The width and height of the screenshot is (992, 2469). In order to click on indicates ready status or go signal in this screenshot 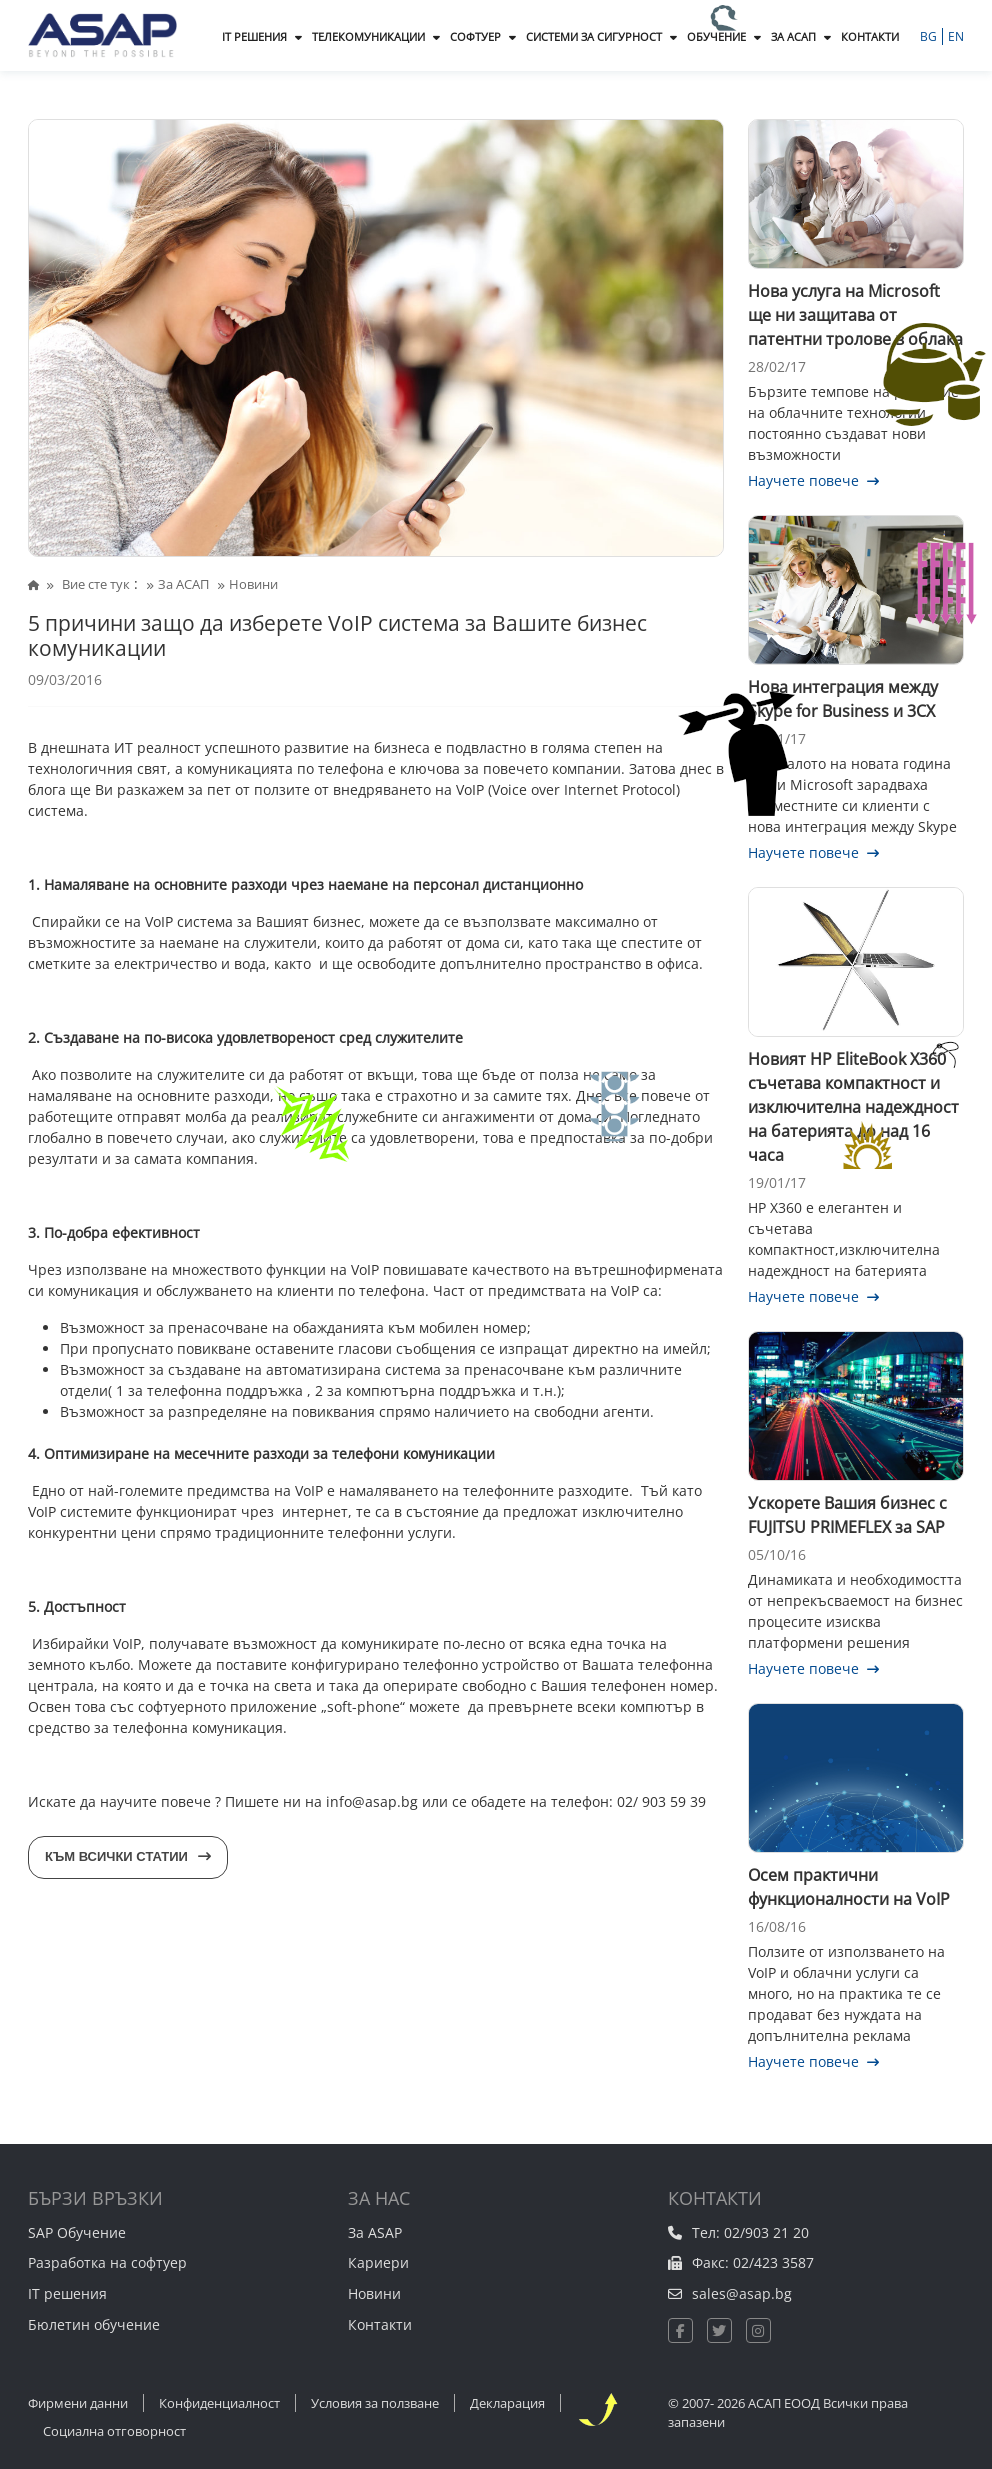, I will do `click(614, 1106)`.